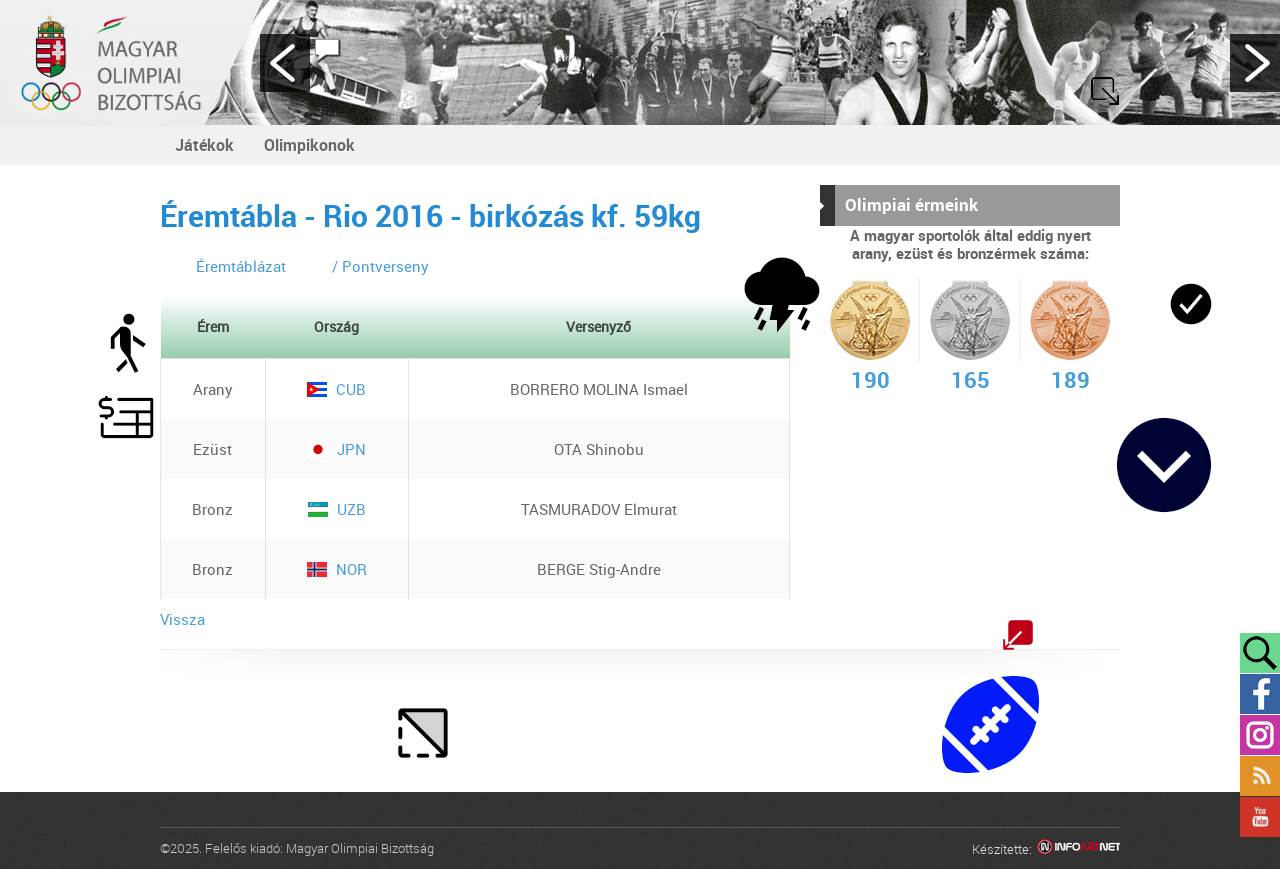  I want to click on get walking directions, so click(128, 342).